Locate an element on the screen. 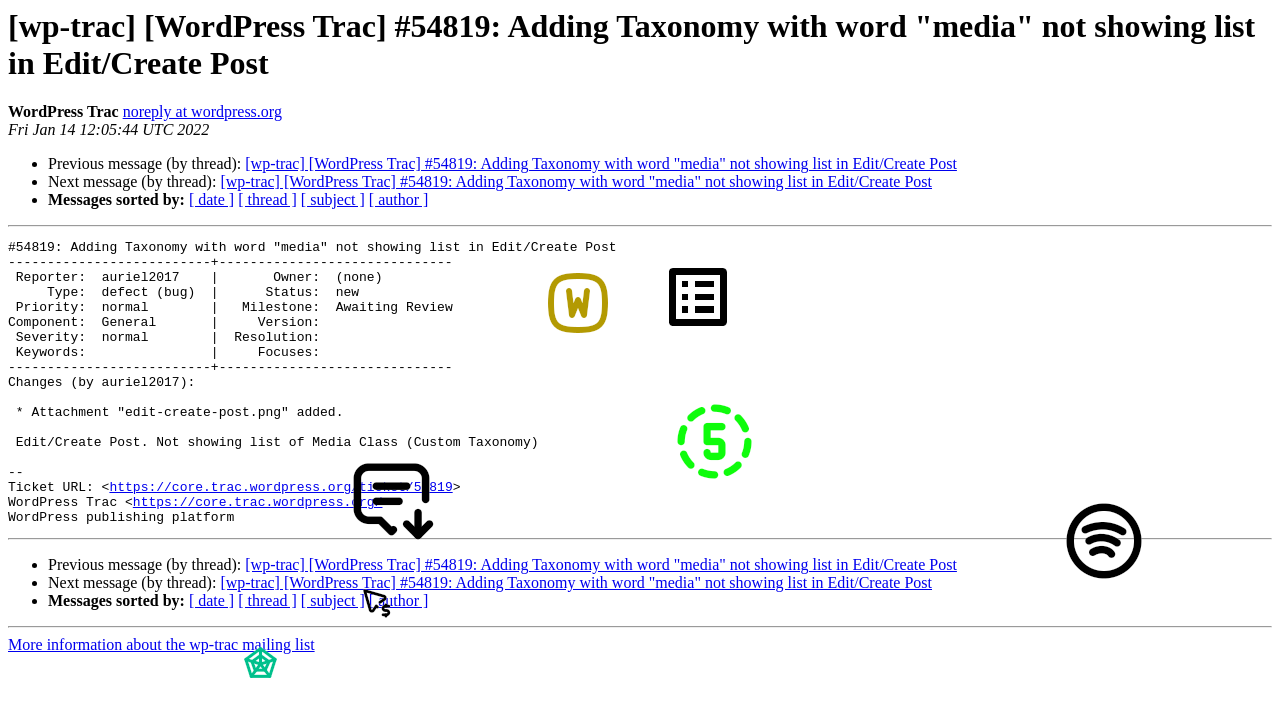  pay-per-click advertising or cost tracking is located at coordinates (376, 602).